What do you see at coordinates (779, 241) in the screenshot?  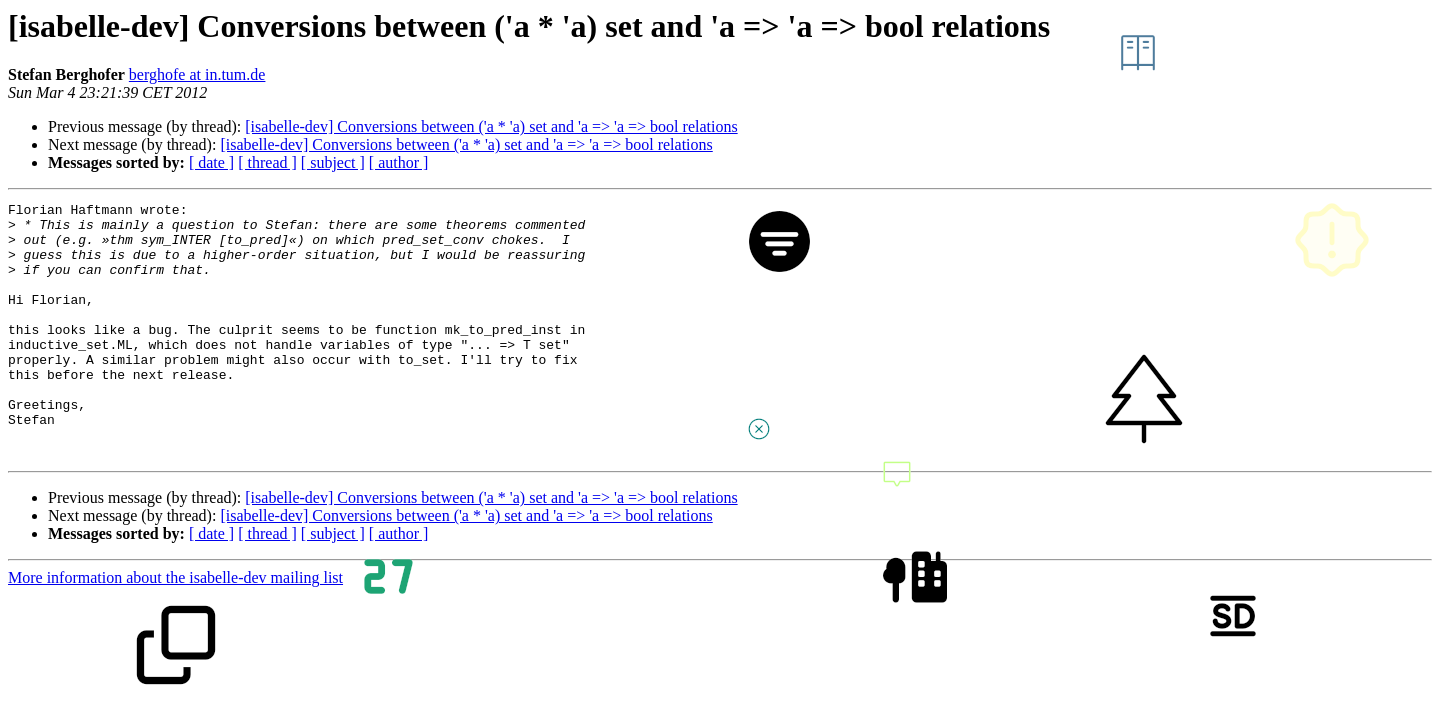 I see `filter or sort content` at bounding box center [779, 241].